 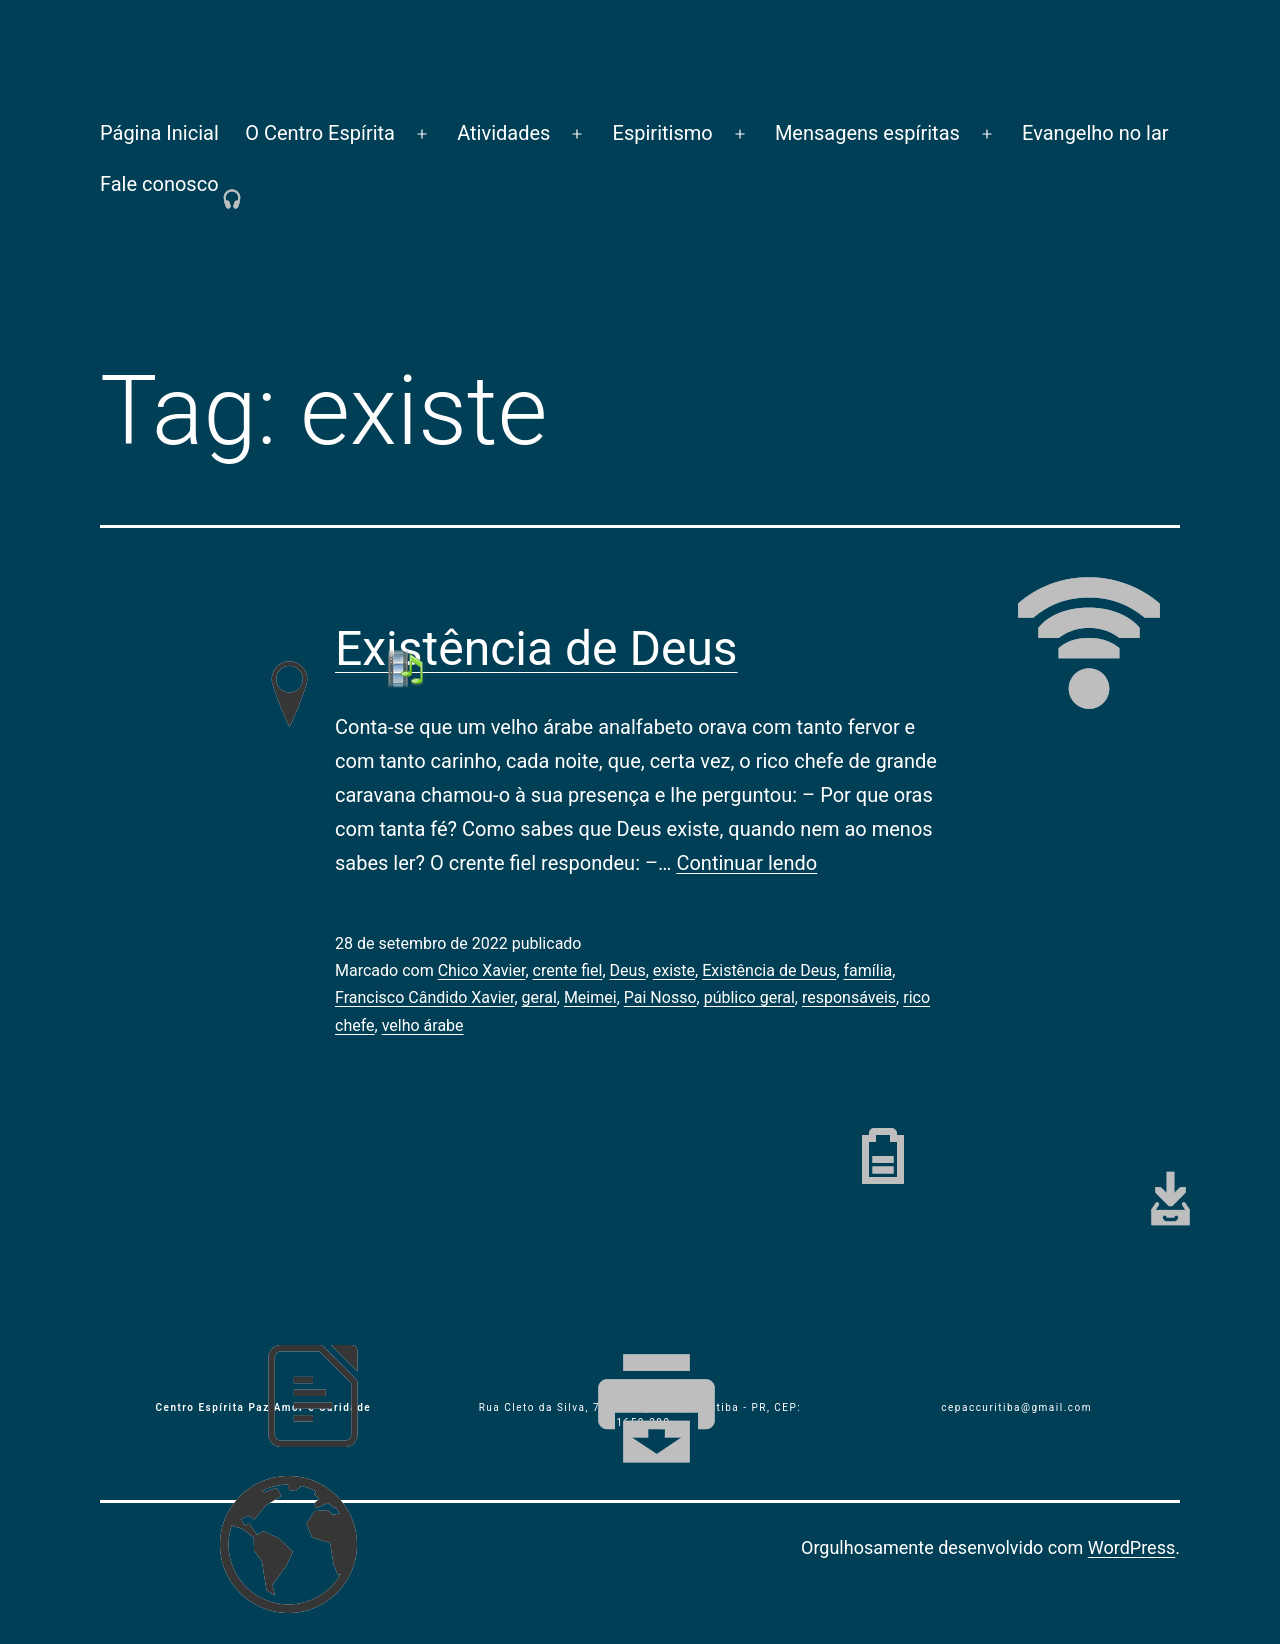 I want to click on indicates battery level is good (approximately 50-75% charged), so click(x=883, y=1156).